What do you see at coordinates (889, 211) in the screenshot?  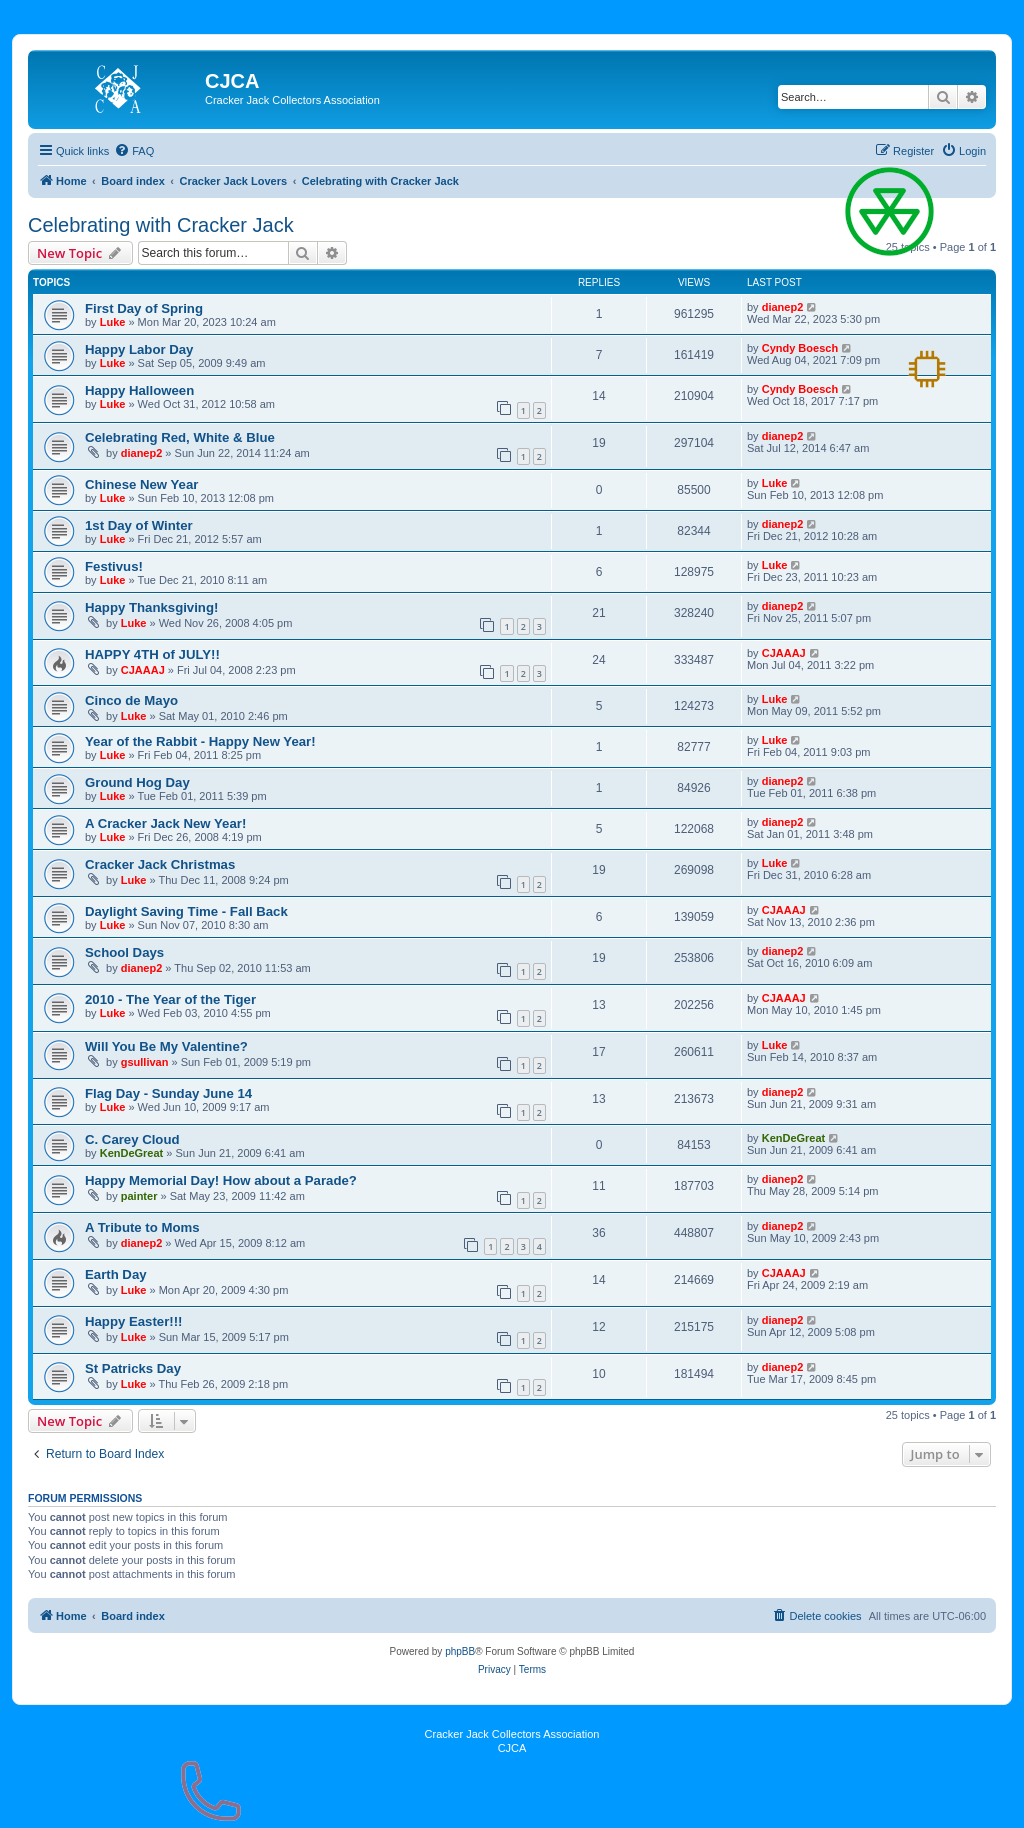 I see `fallout shelter location indicator` at bounding box center [889, 211].